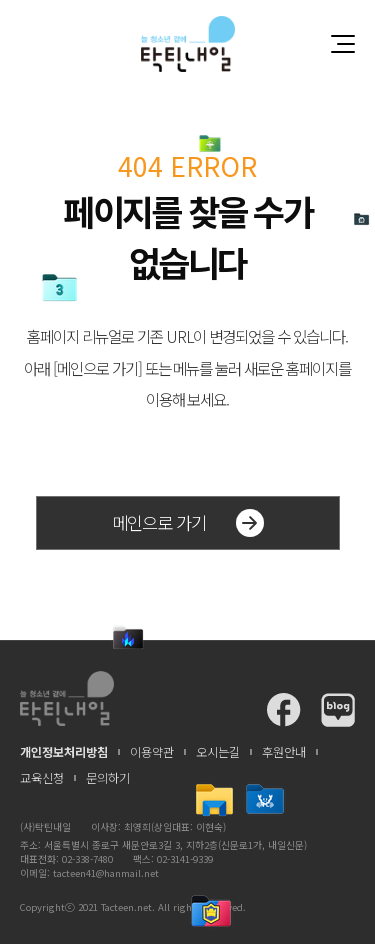 The image size is (375, 944). What do you see at coordinates (210, 144) in the screenshot?
I see `open gamejolt games folder` at bounding box center [210, 144].